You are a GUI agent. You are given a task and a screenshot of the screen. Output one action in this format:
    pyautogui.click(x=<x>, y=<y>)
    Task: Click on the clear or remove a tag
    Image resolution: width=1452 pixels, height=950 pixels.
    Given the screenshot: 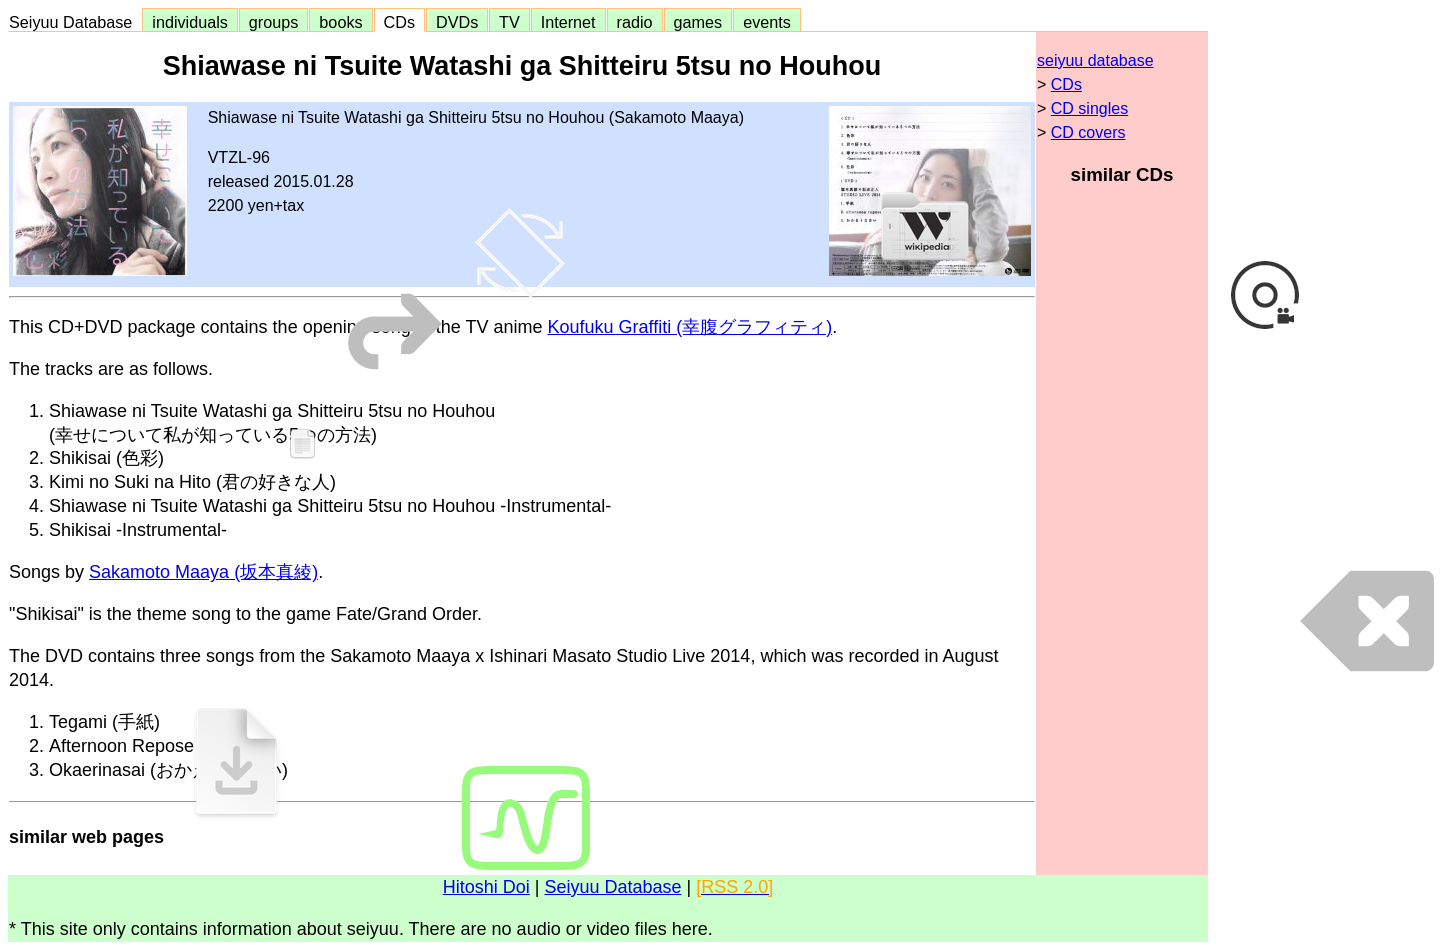 What is the action you would take?
    pyautogui.click(x=1367, y=621)
    